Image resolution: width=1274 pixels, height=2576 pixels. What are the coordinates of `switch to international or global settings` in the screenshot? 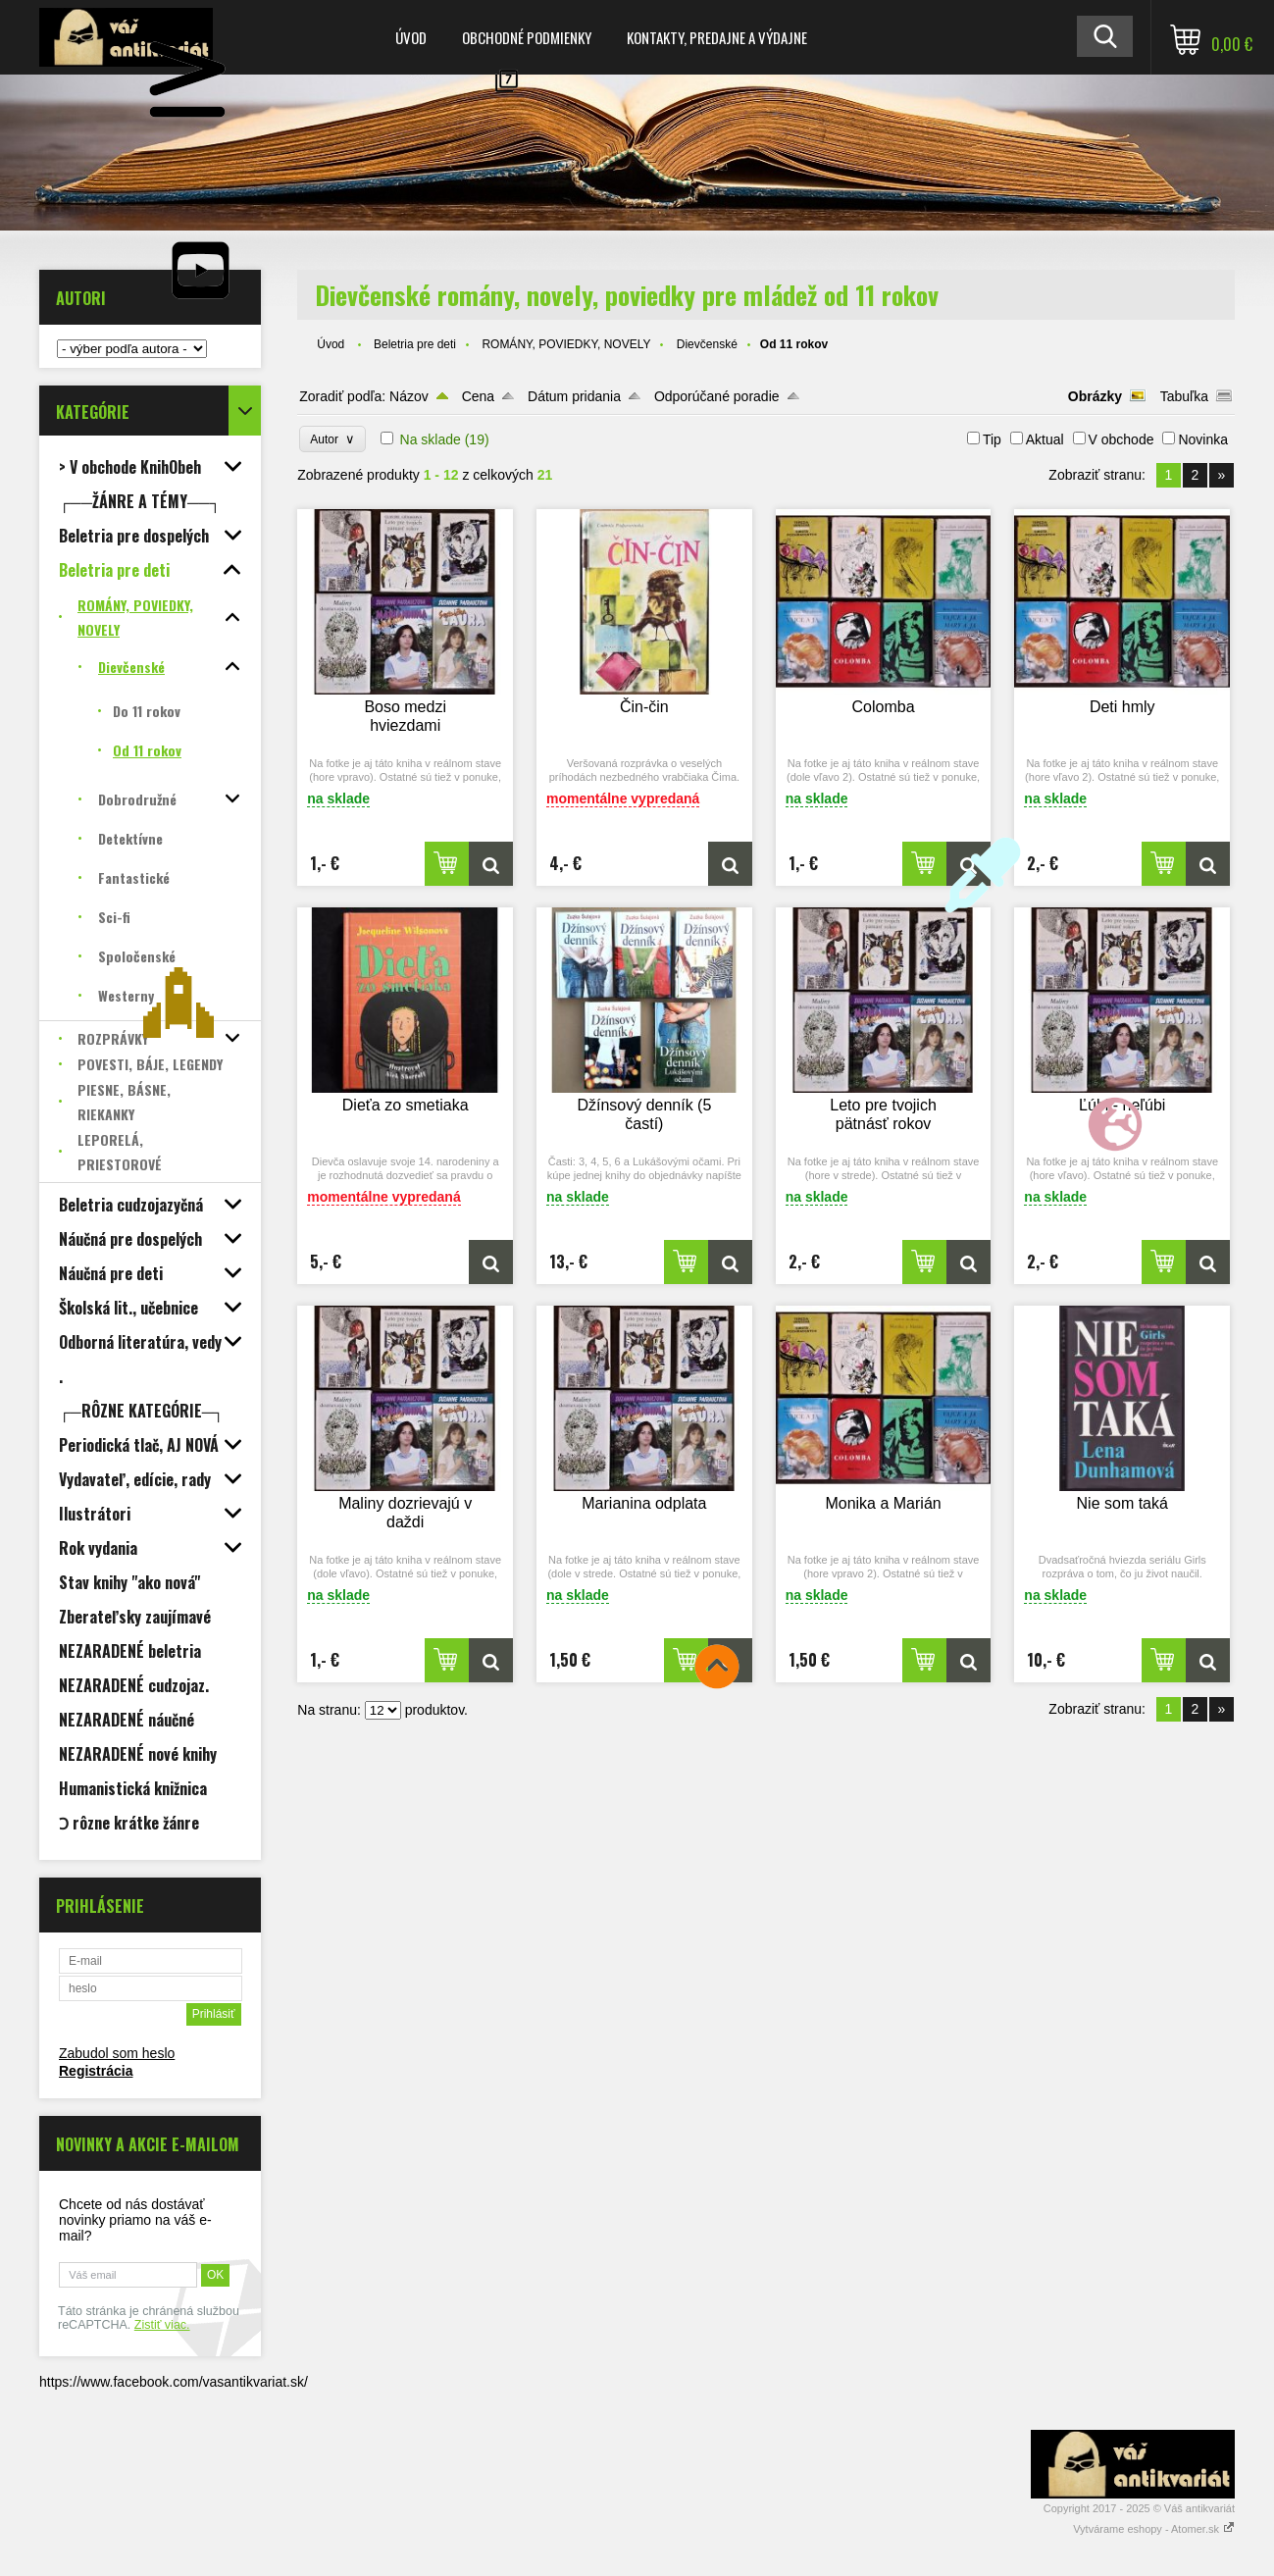 It's located at (1115, 1124).